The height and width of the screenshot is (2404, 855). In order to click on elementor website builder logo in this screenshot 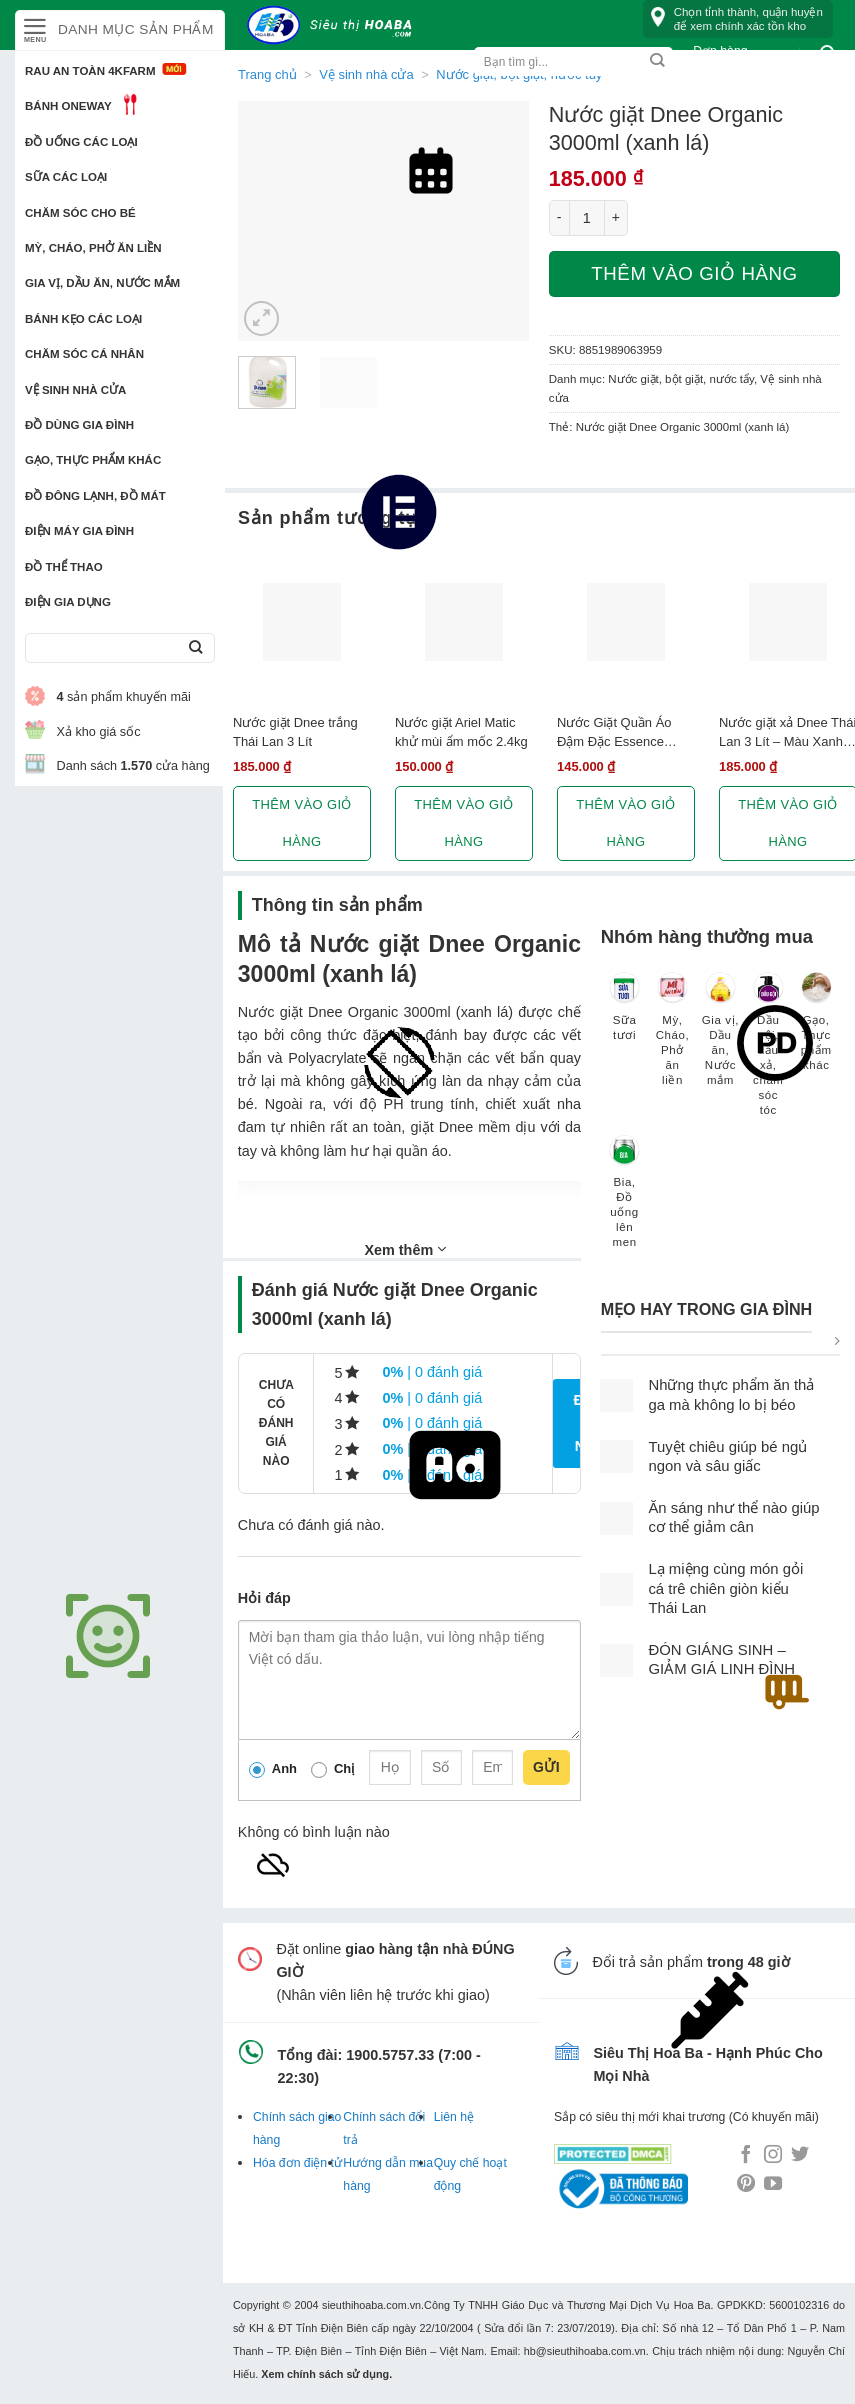, I will do `click(399, 512)`.